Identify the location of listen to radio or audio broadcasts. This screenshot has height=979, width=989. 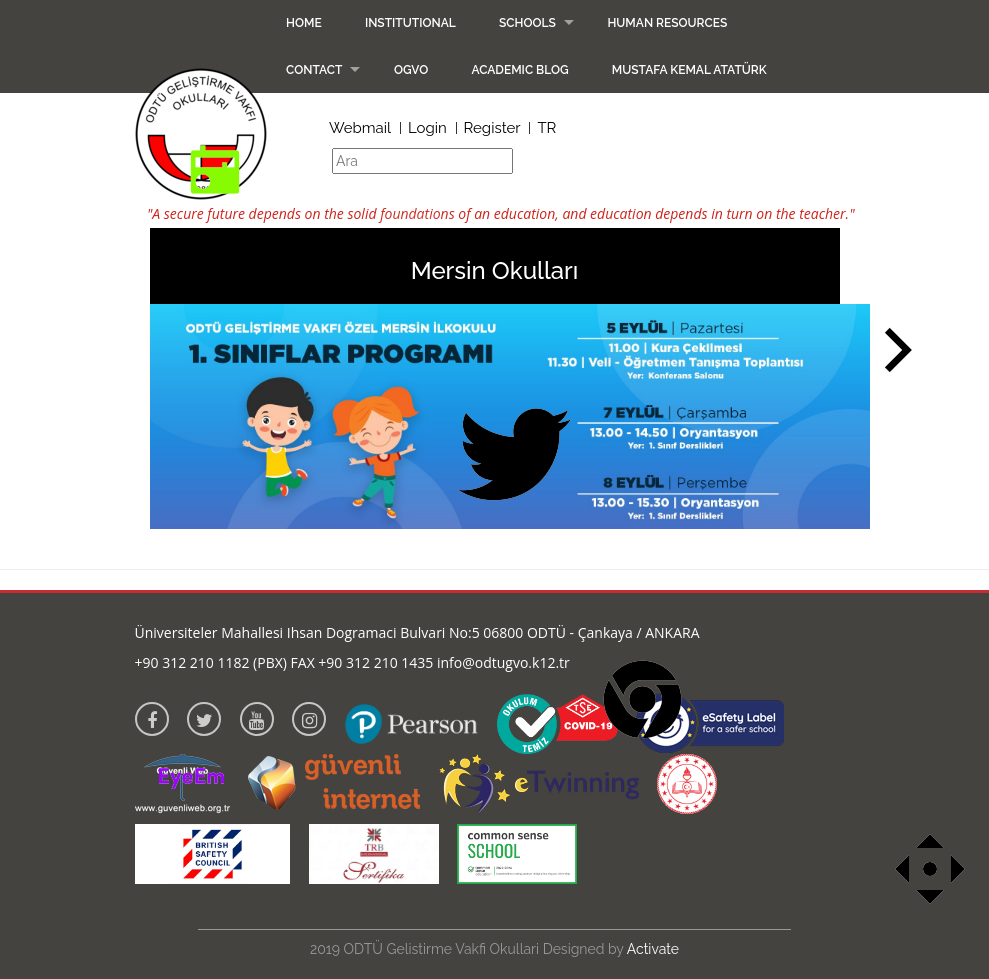
(215, 172).